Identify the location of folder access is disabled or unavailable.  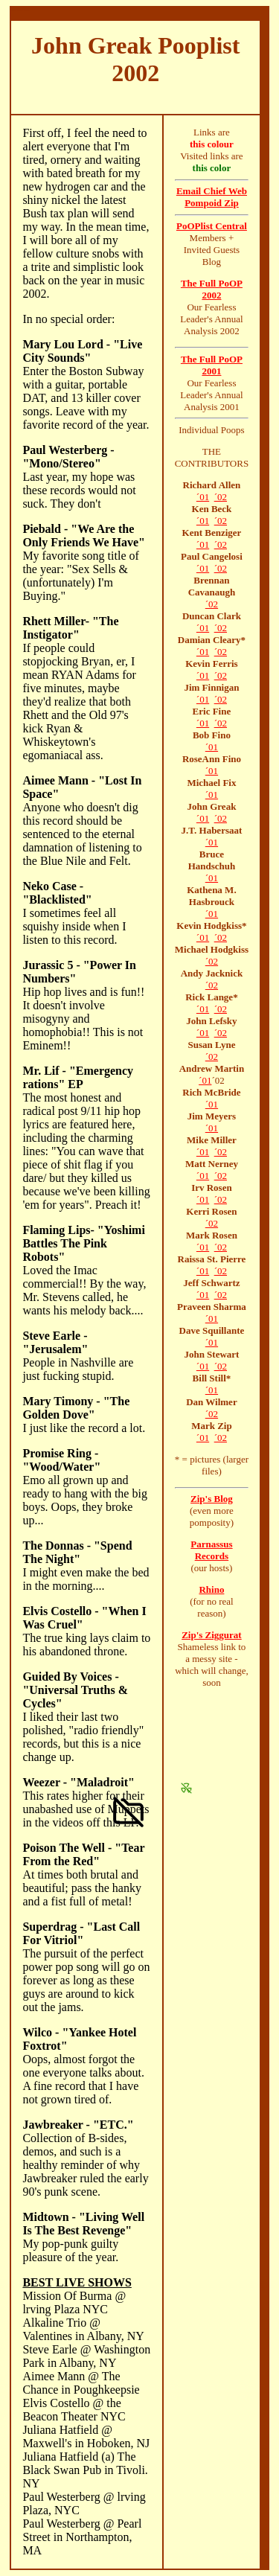
(128, 1812).